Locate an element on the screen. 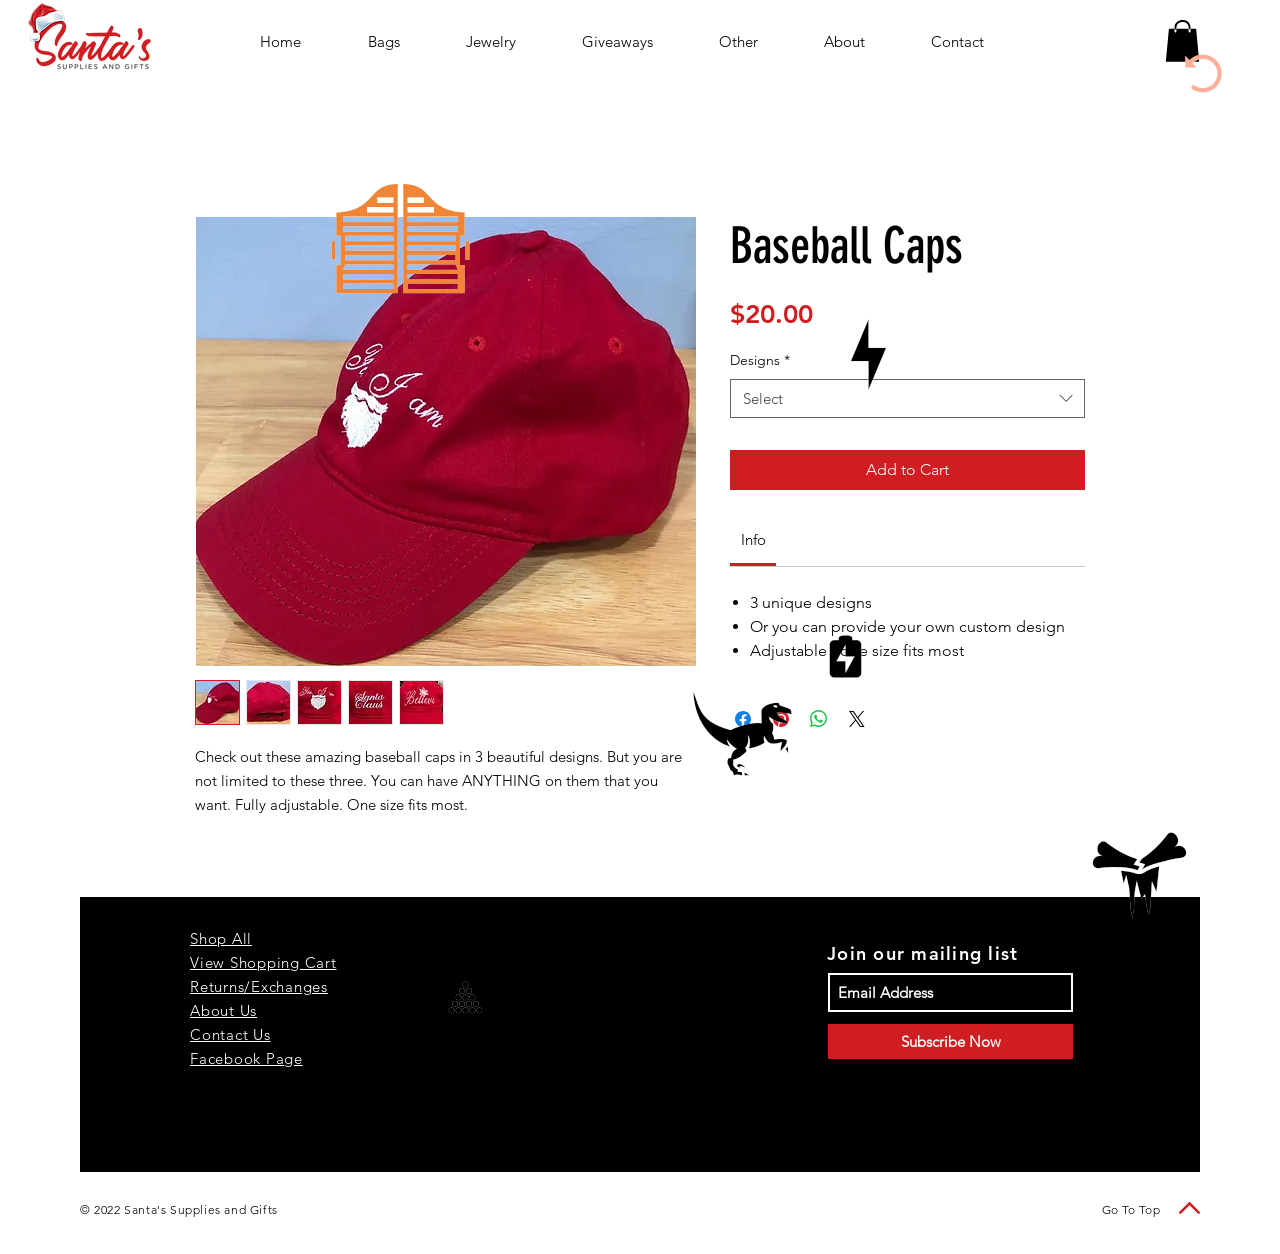 Image resolution: width=1280 pixels, height=1254 pixels. enter a western-themed game area or saloon is located at coordinates (400, 238).